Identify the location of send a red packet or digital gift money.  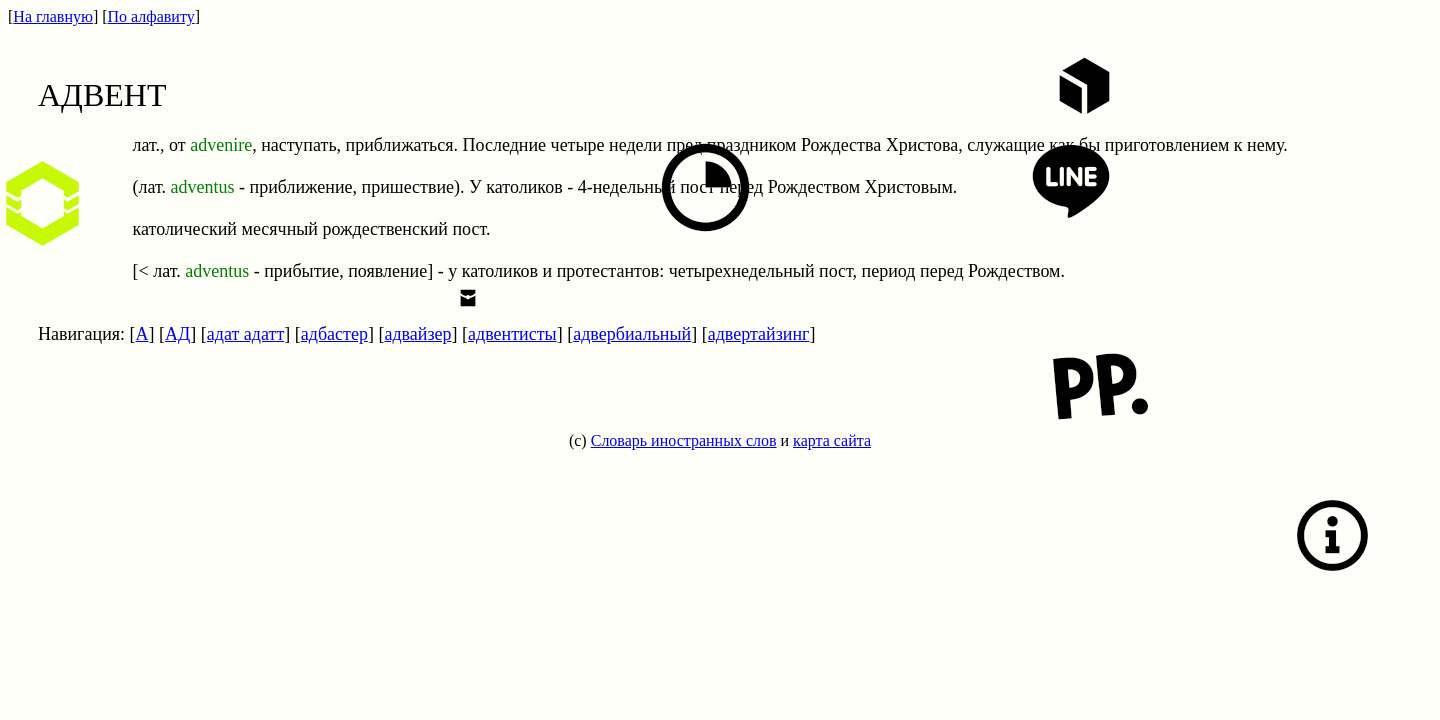
(468, 298).